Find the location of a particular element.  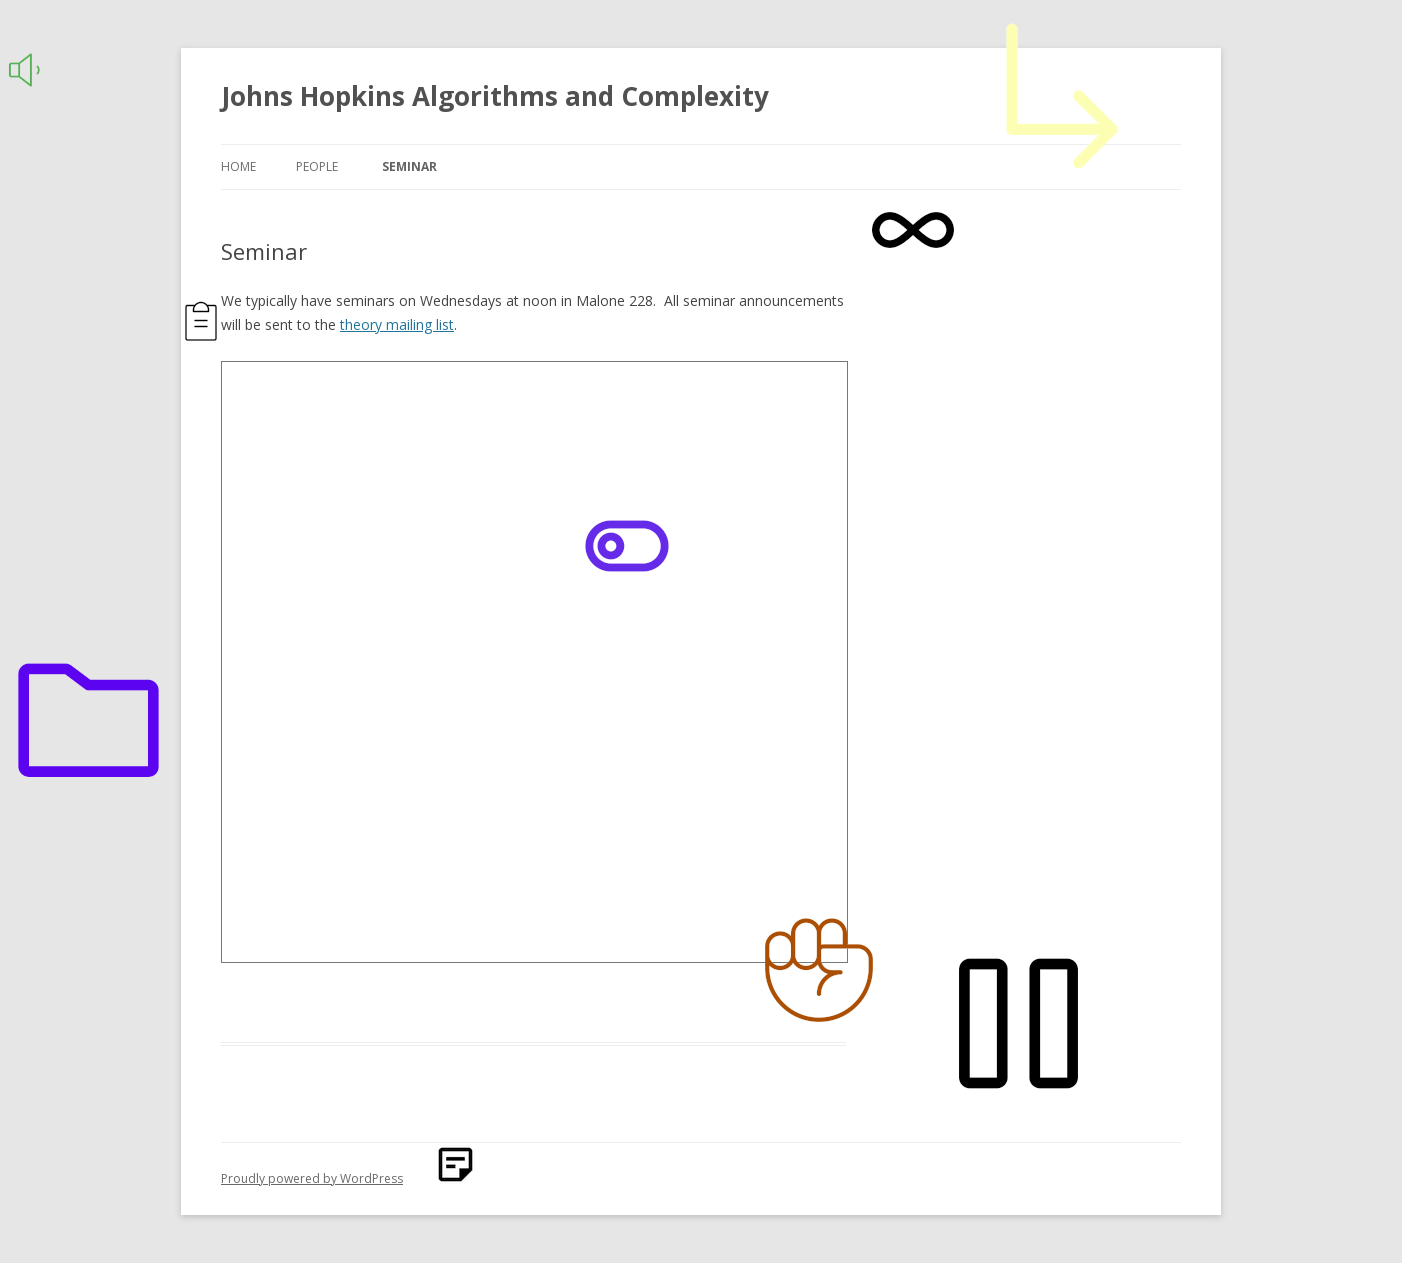

create a new note is located at coordinates (455, 1164).